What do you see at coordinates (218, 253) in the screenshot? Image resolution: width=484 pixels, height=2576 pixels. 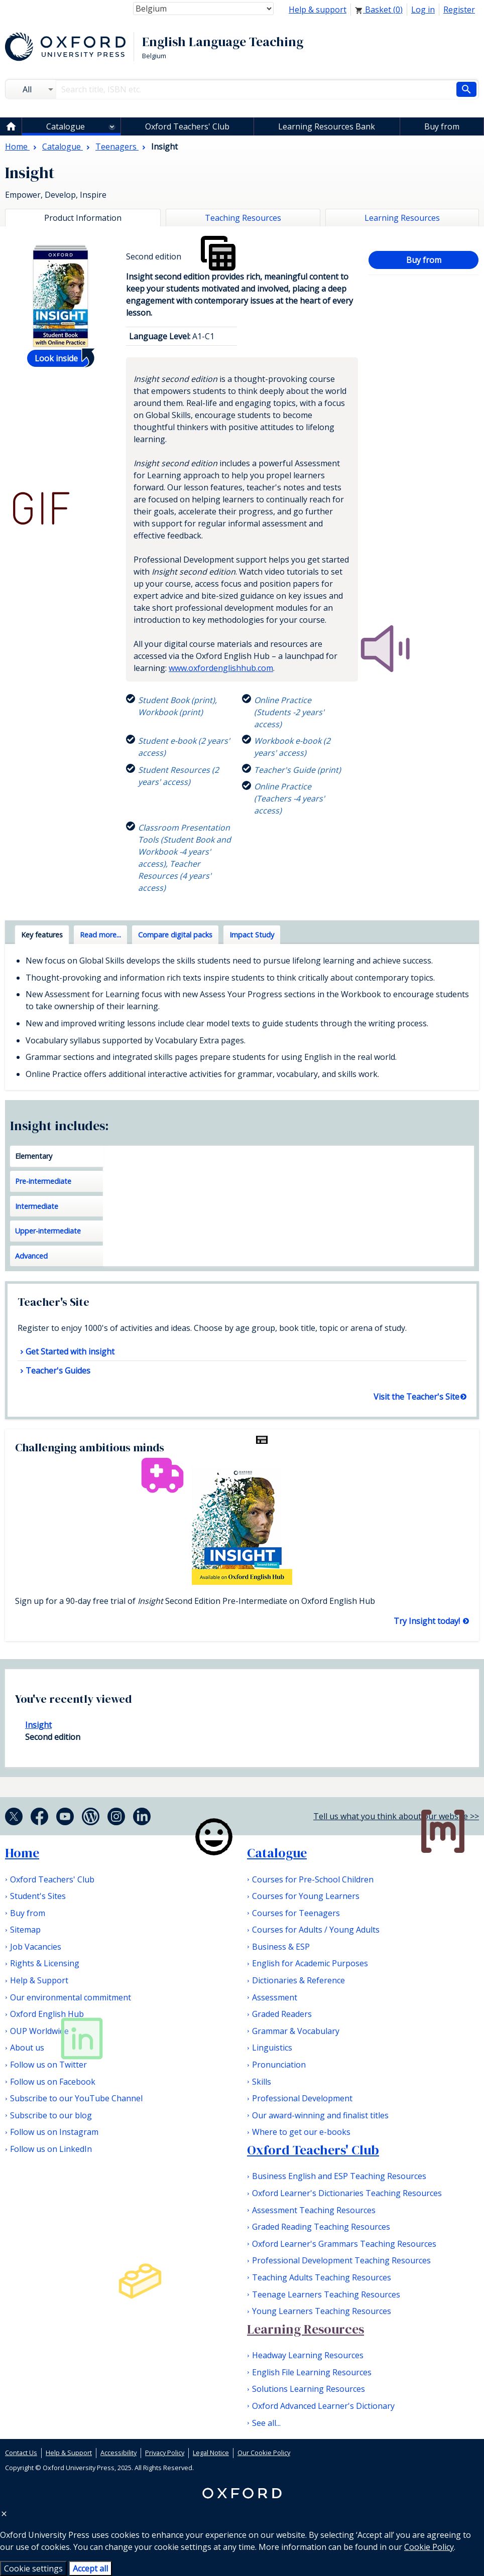 I see `switch to table view` at bounding box center [218, 253].